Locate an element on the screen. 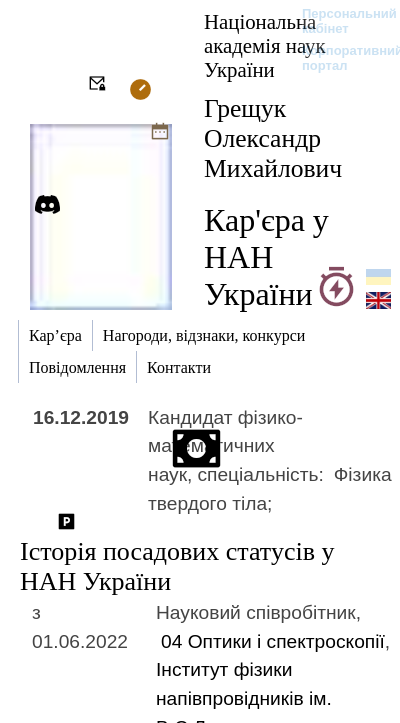  open Discord app is located at coordinates (47, 204).